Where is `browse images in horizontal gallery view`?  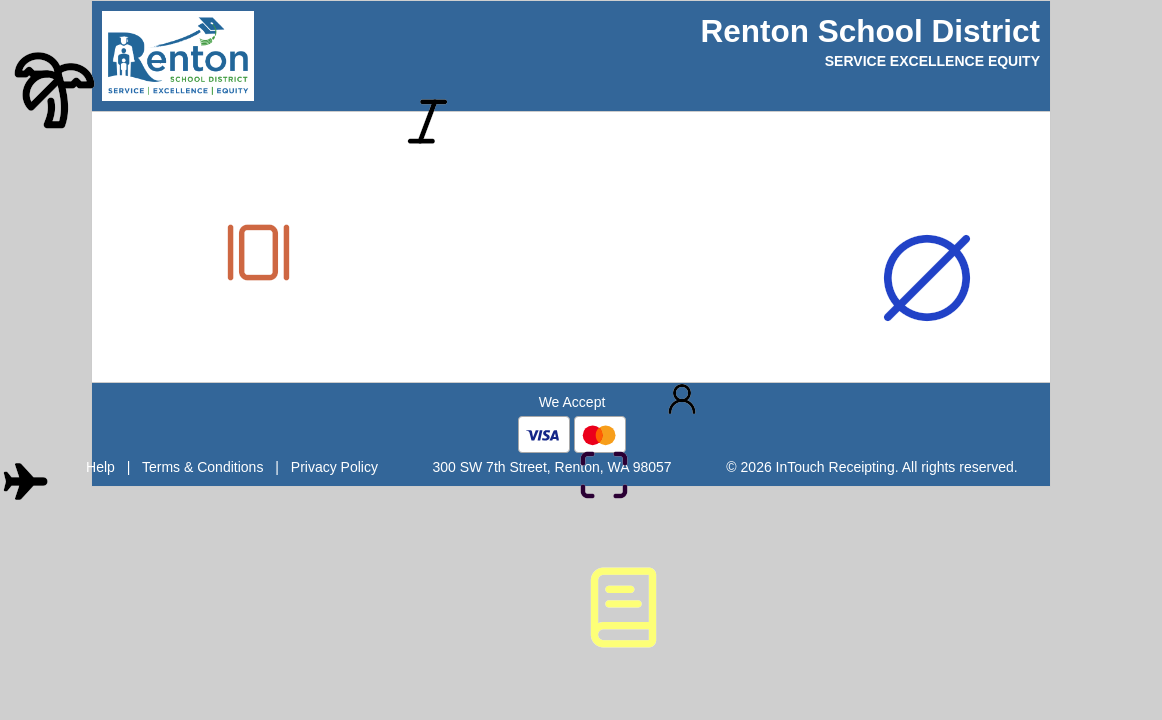
browse images in horizontal gallery view is located at coordinates (258, 252).